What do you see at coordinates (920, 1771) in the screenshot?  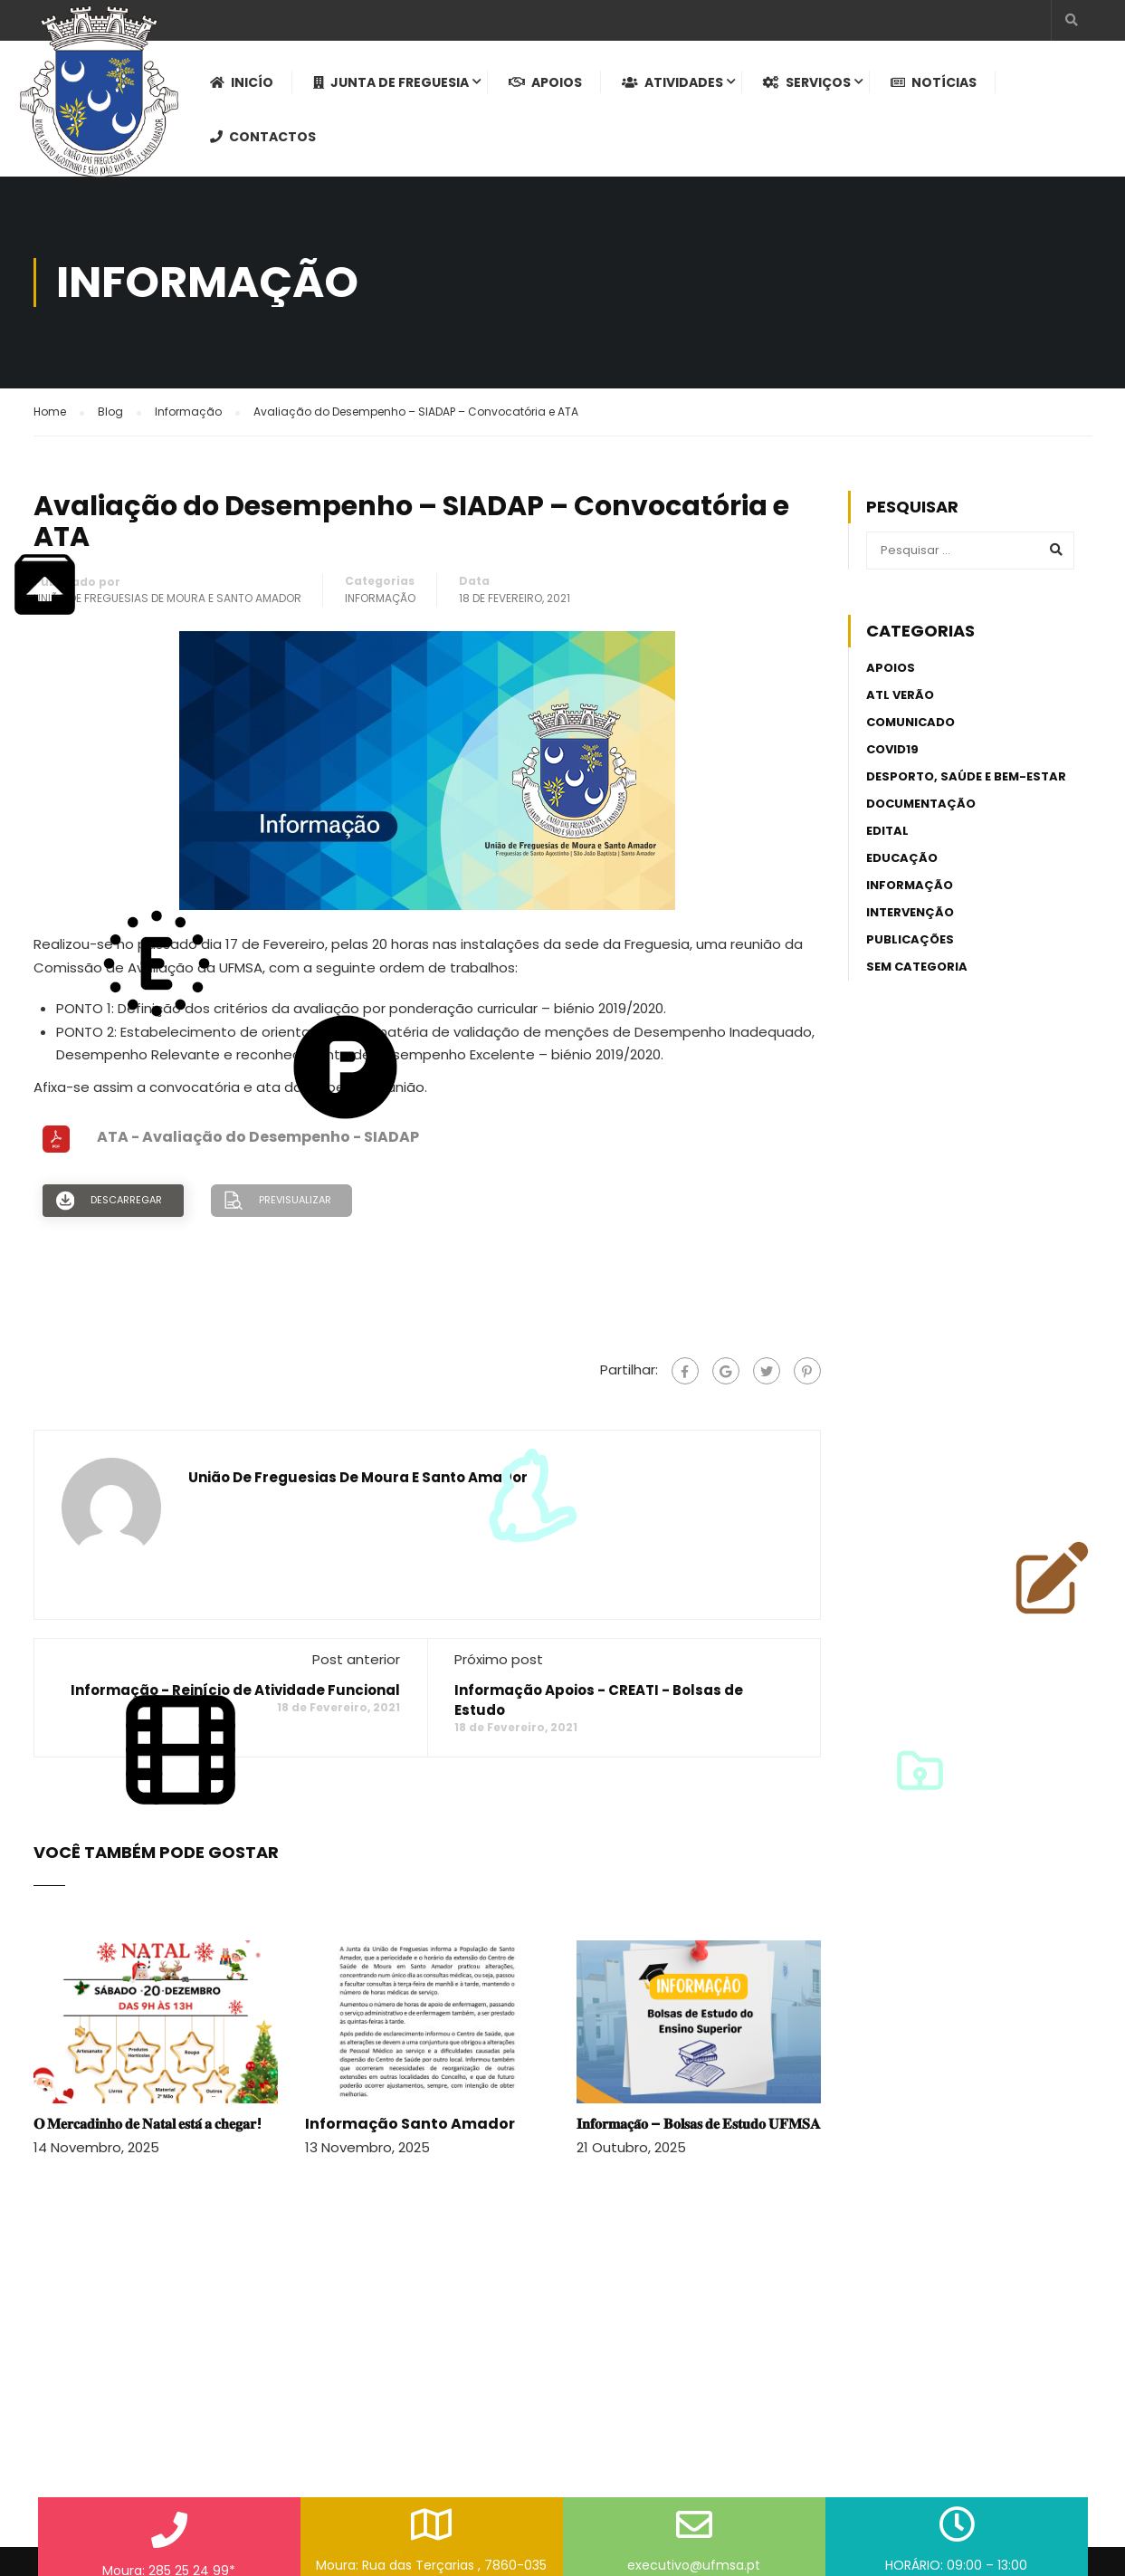 I see `access root directory` at bounding box center [920, 1771].